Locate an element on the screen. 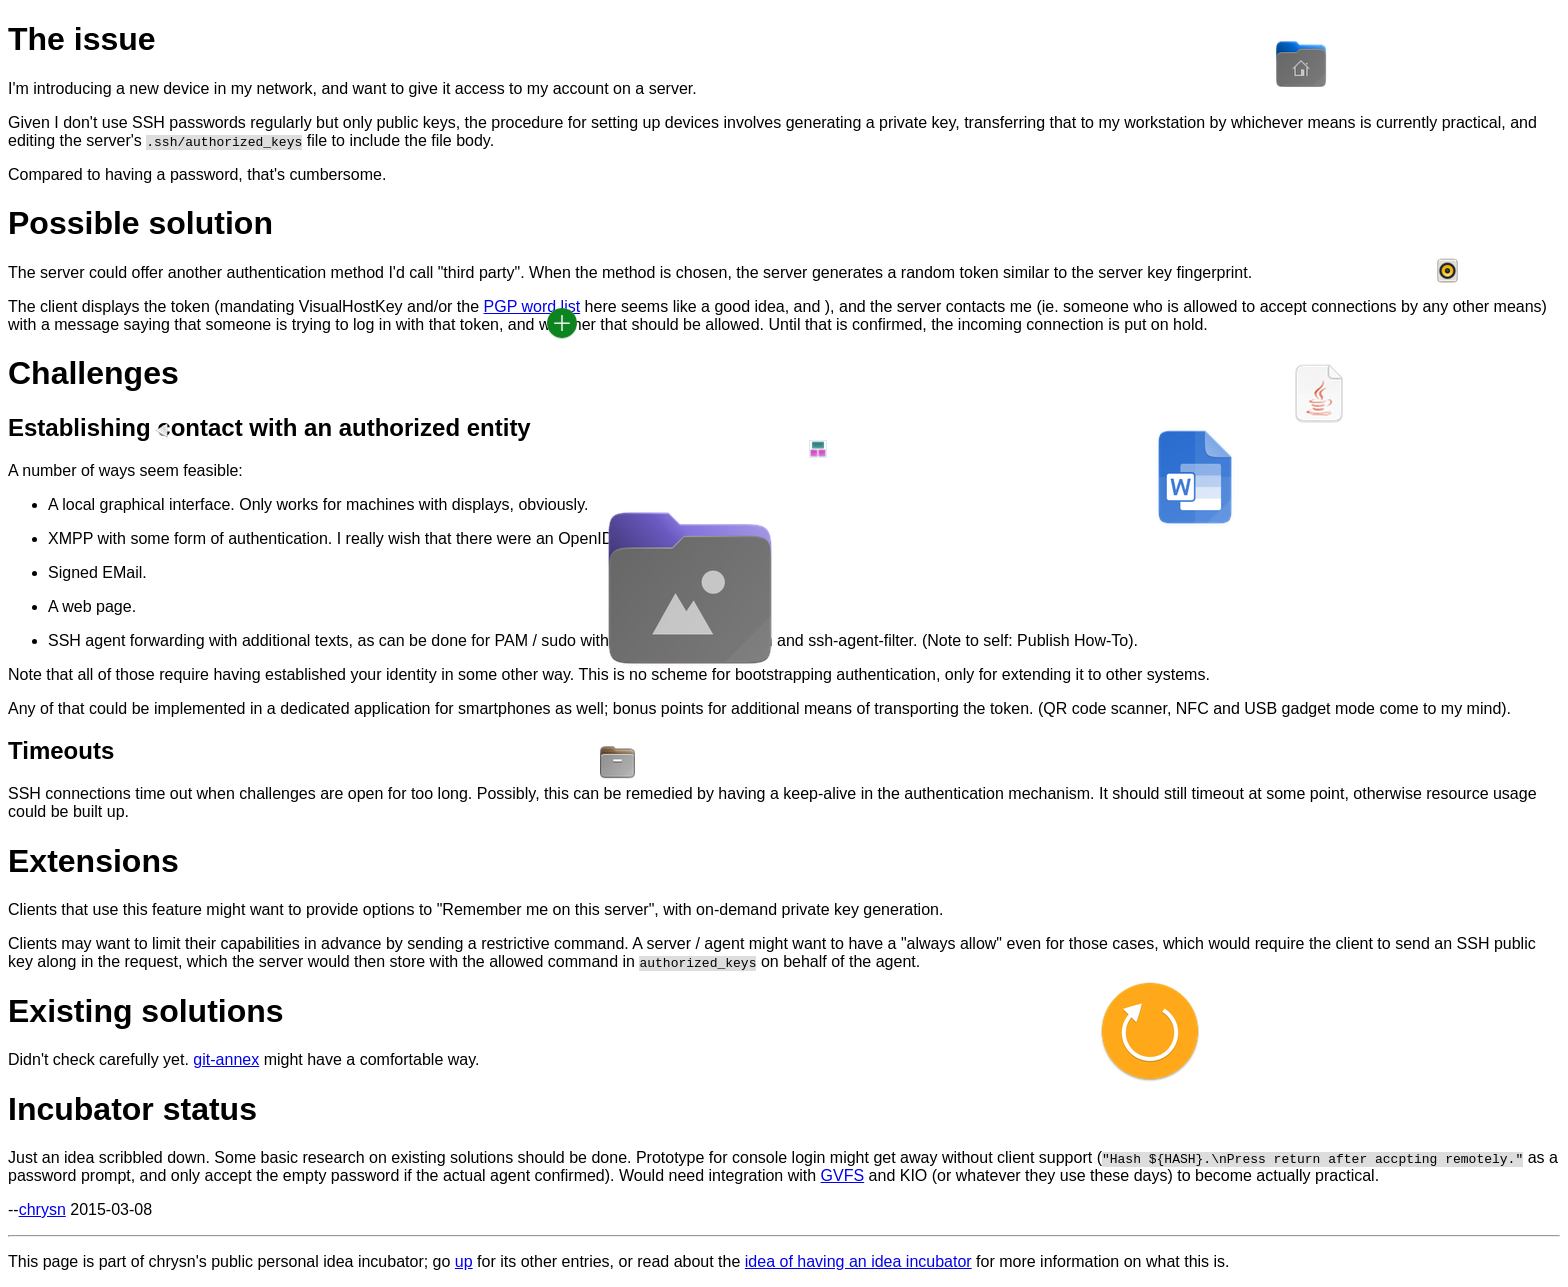  select all items in the current view is located at coordinates (818, 449).